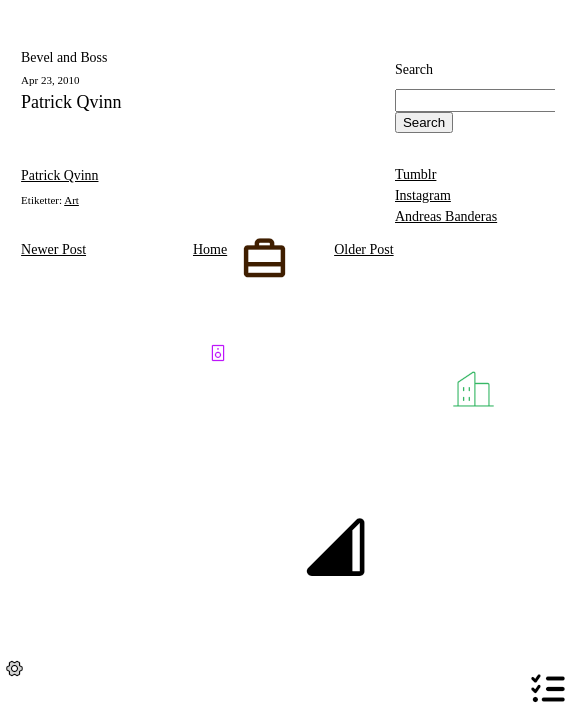 This screenshot has width=576, height=720. I want to click on access settings or preferences, so click(14, 668).